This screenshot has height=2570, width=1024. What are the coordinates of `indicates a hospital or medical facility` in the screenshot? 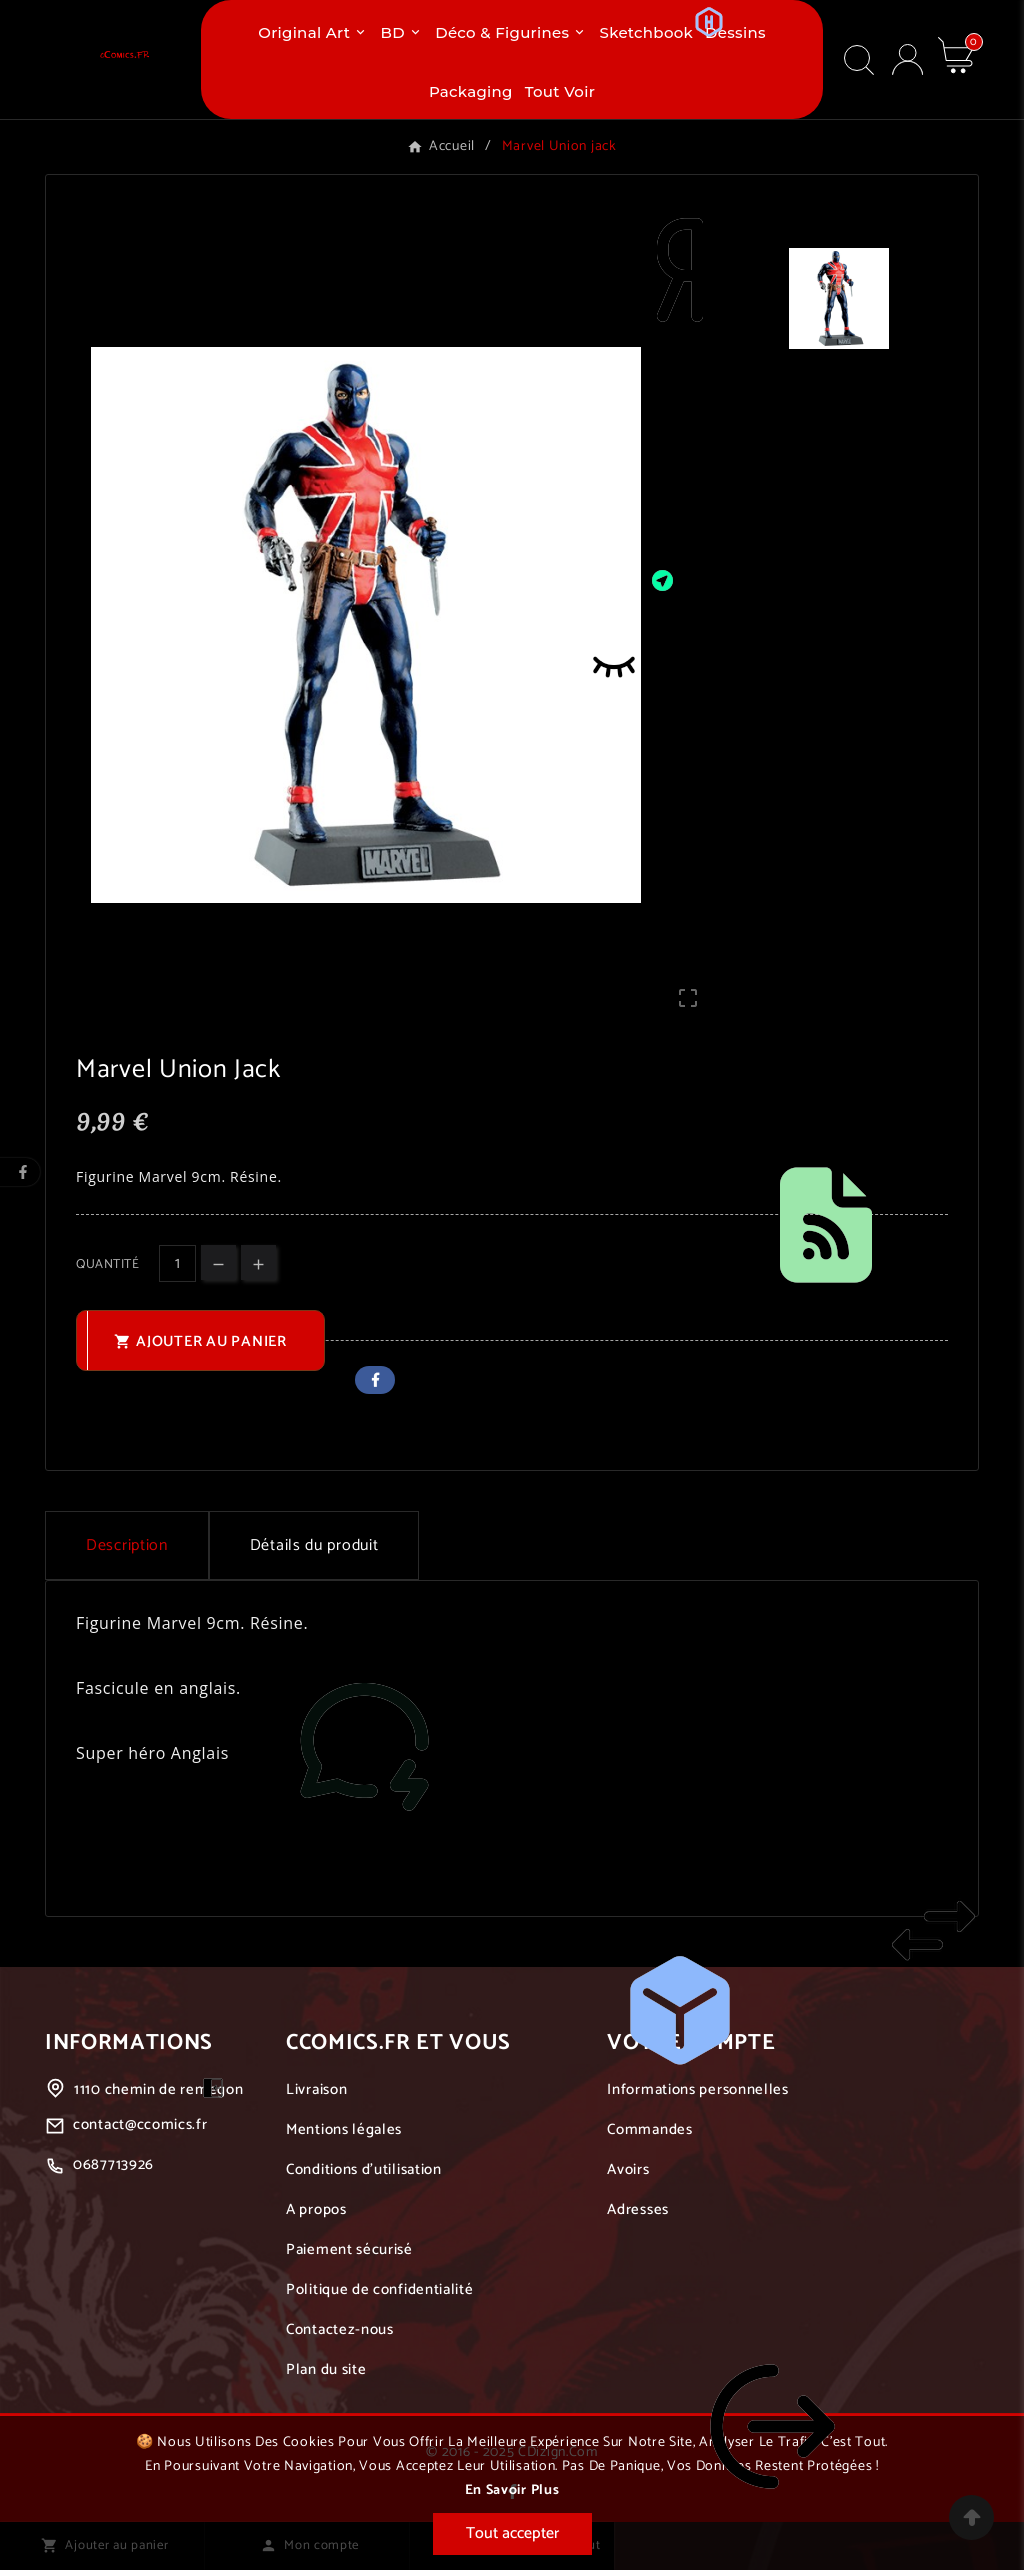 It's located at (709, 22).